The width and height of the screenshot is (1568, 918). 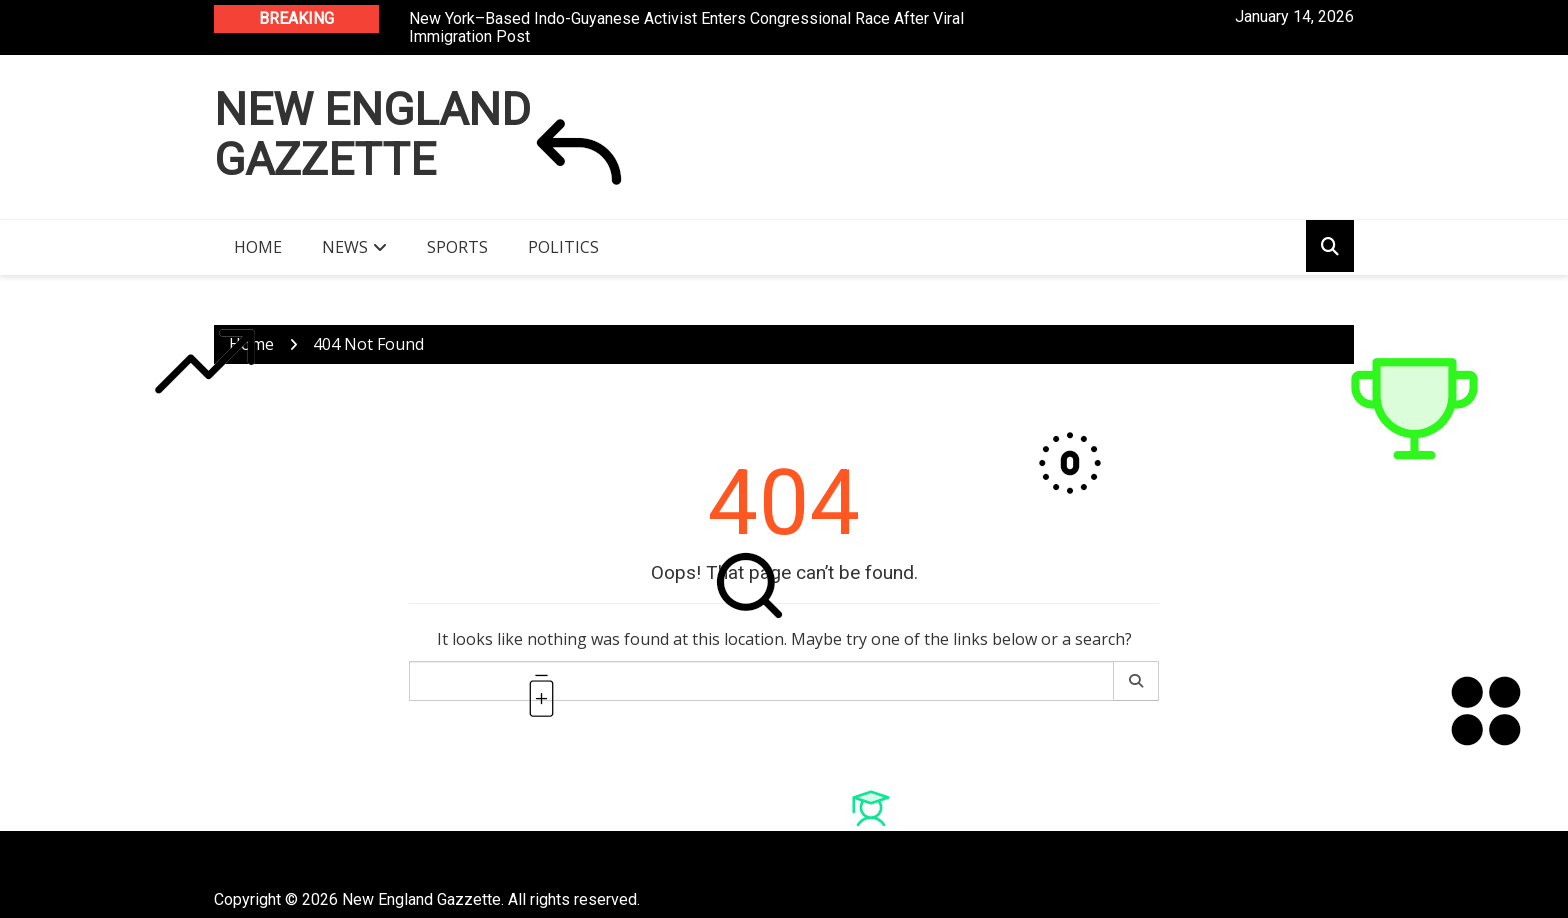 I want to click on reply to a message, so click(x=579, y=152).